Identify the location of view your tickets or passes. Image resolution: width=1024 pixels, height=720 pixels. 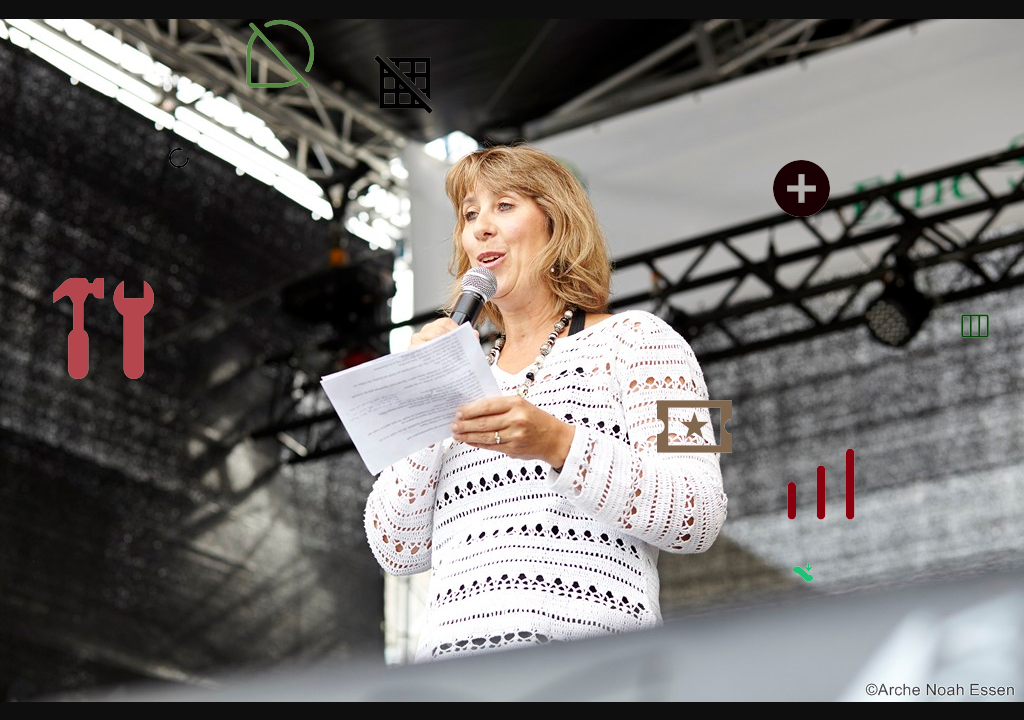
(694, 426).